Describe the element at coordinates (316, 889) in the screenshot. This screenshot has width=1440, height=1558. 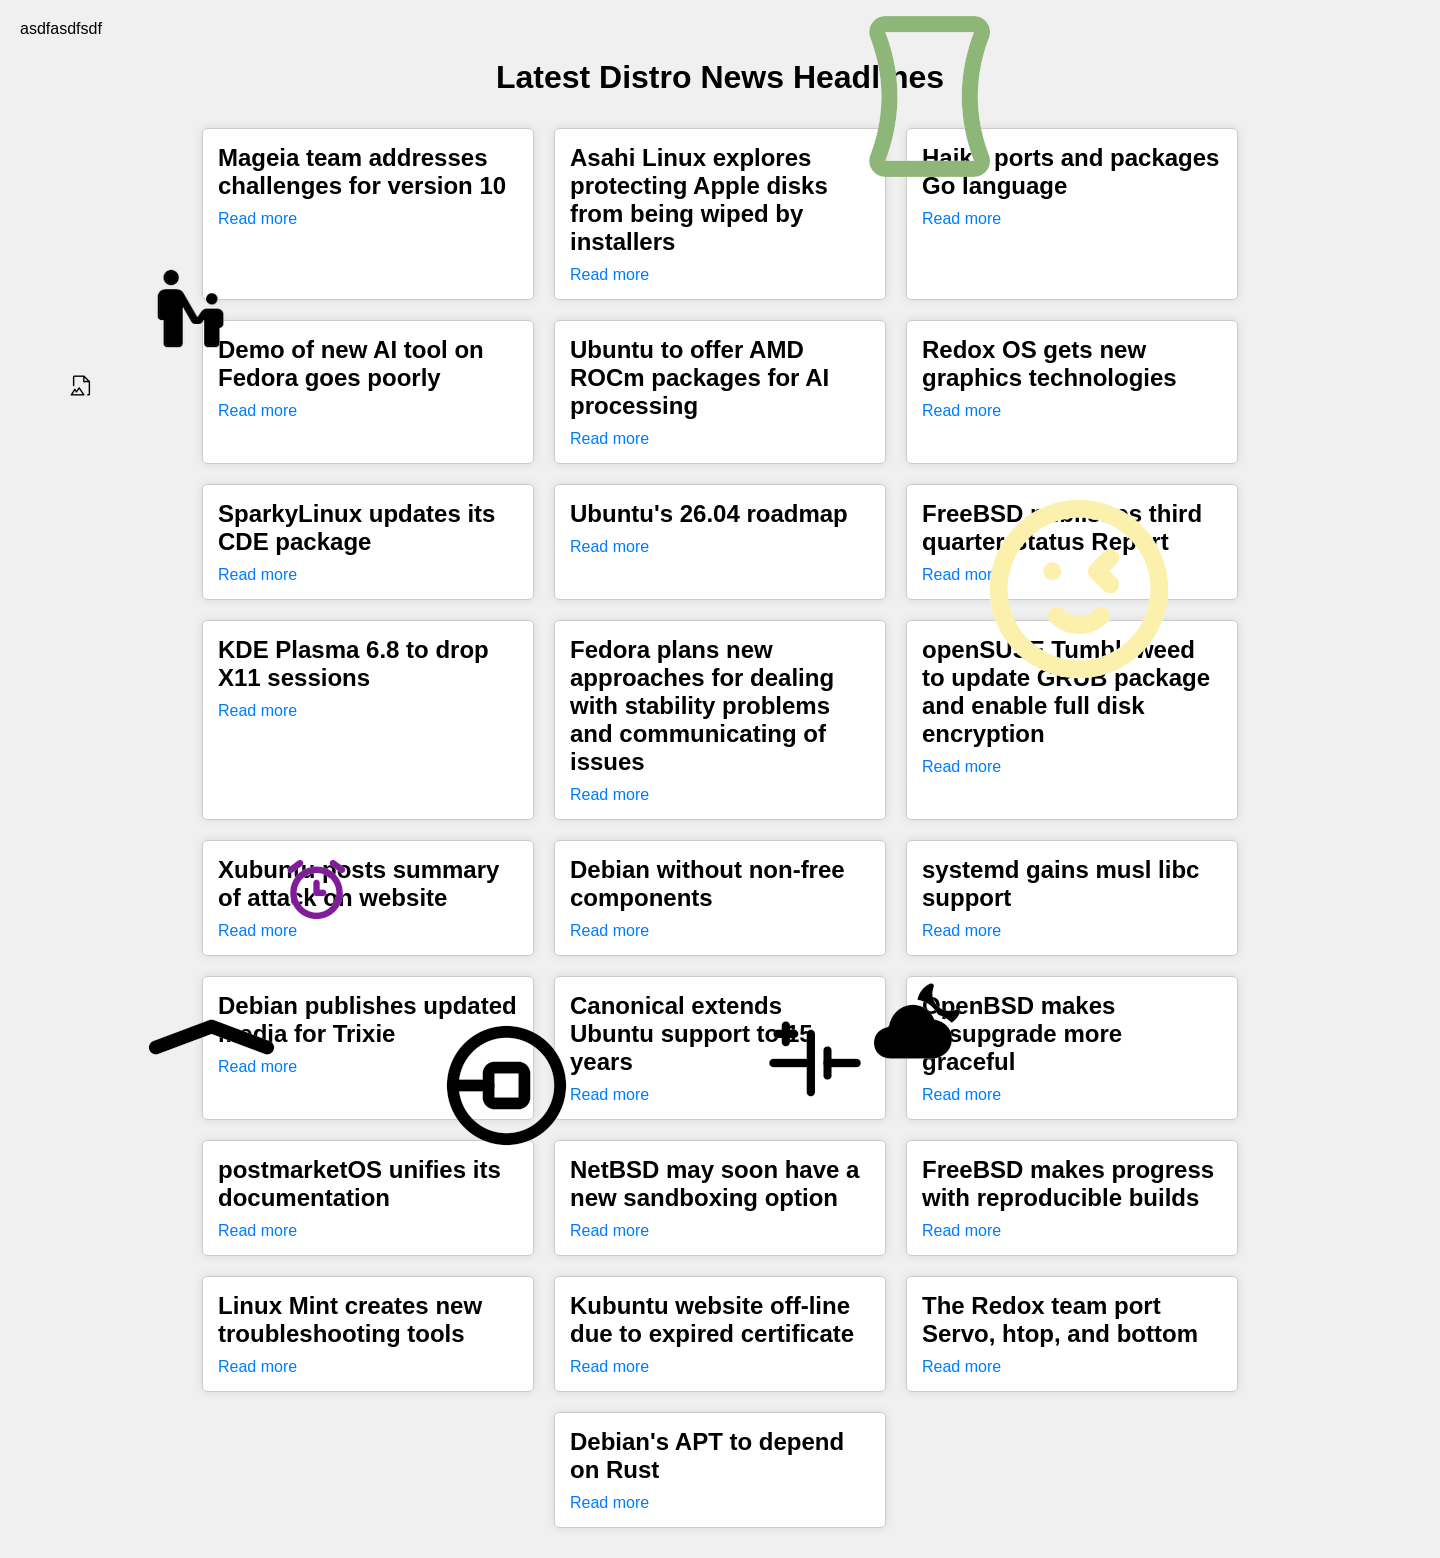
I see `set or view alarms` at that location.